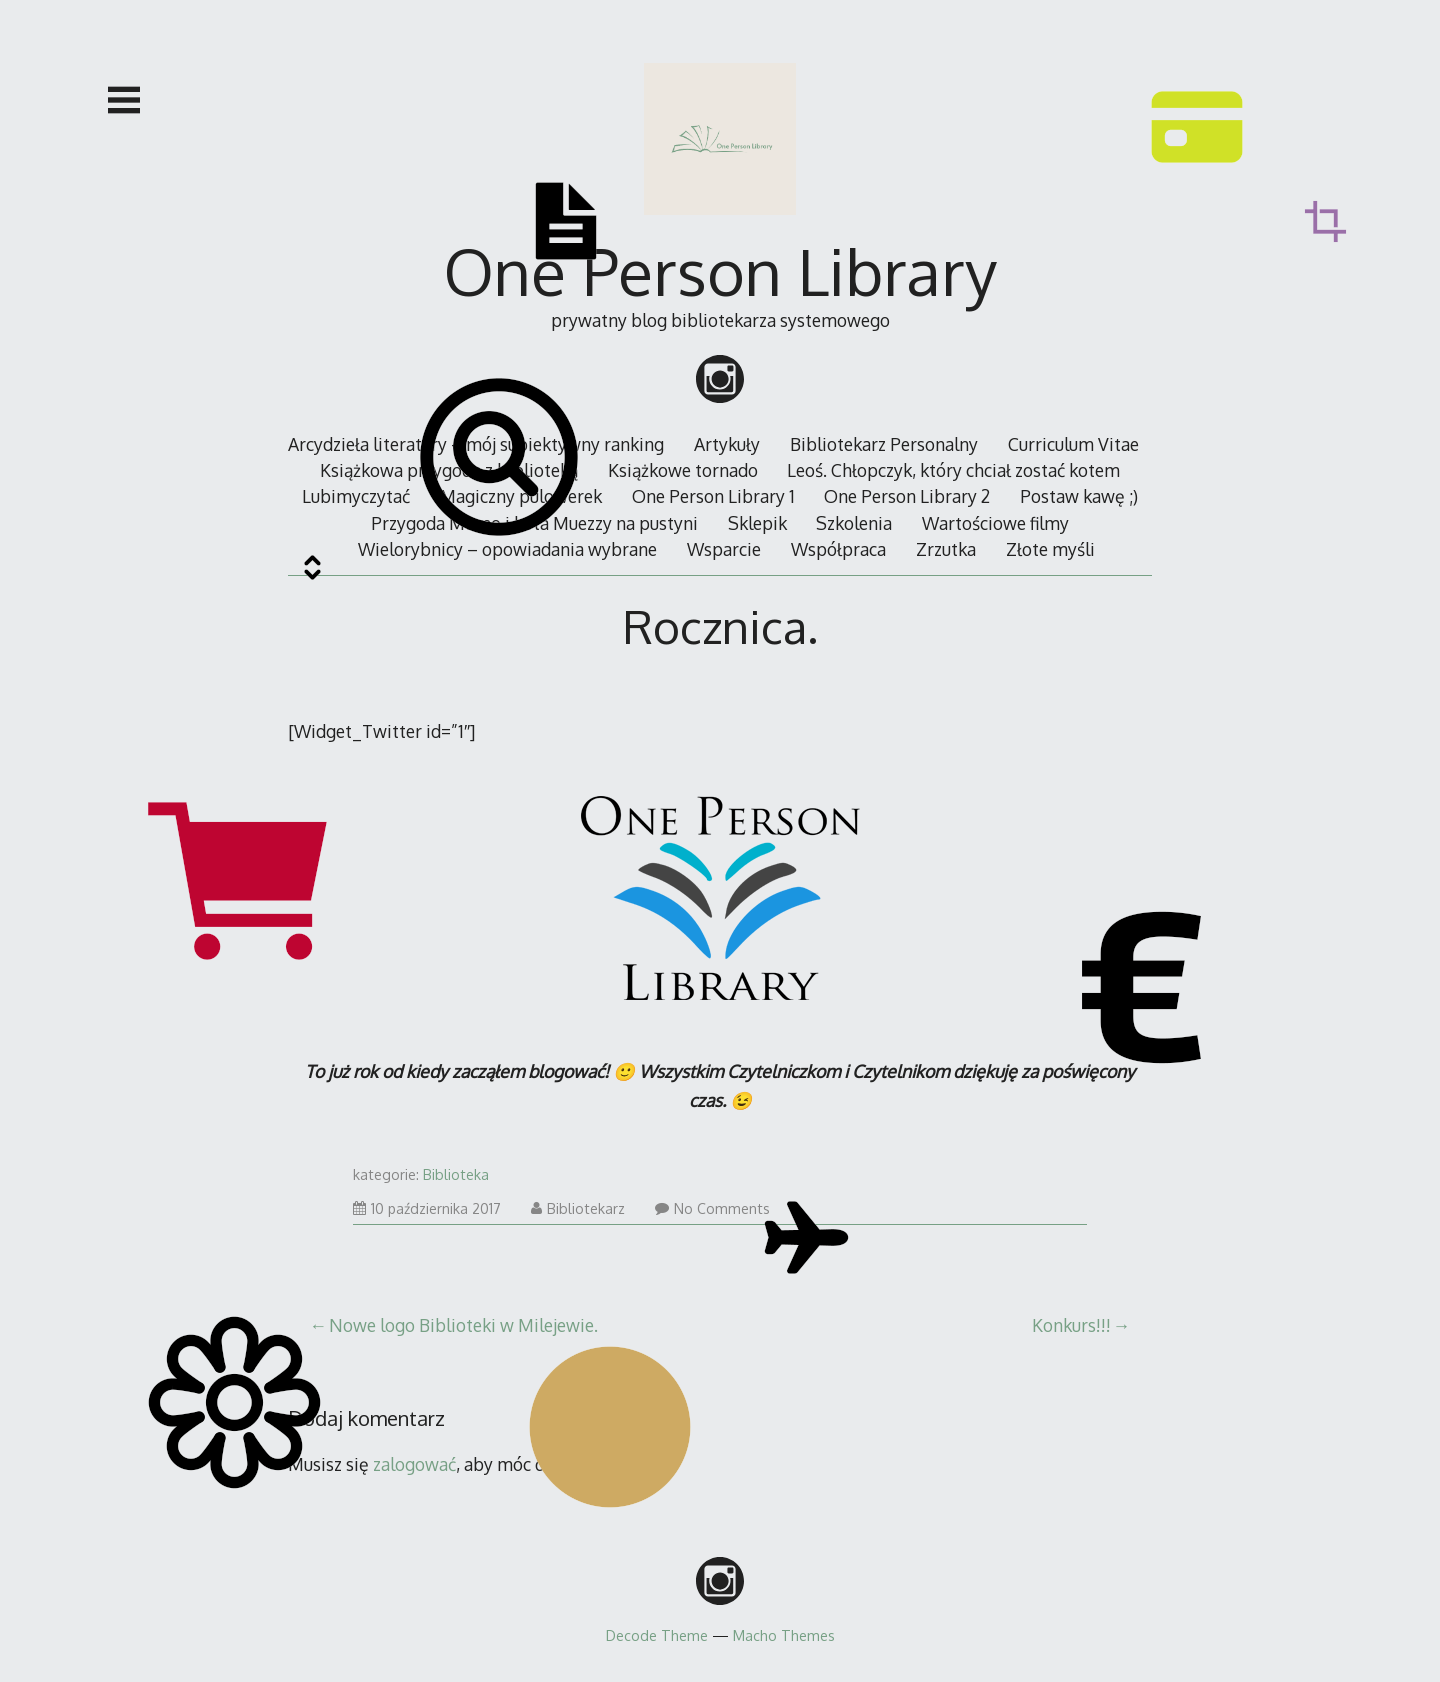  What do you see at coordinates (566, 221) in the screenshot?
I see `view document details` at bounding box center [566, 221].